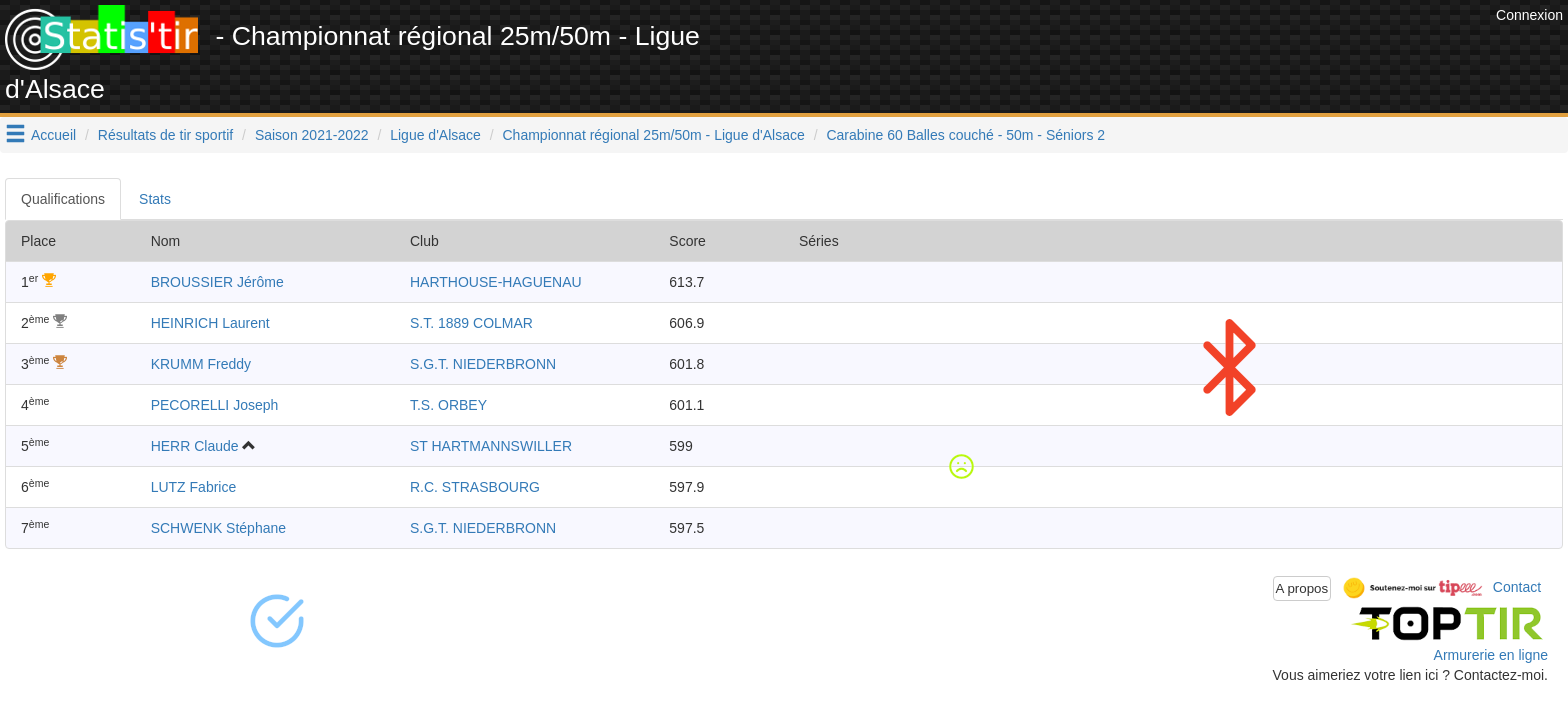 Image resolution: width=1568 pixels, height=720 pixels. What do you see at coordinates (1229, 367) in the screenshot?
I see `toggle bluetooth connectivity` at bounding box center [1229, 367].